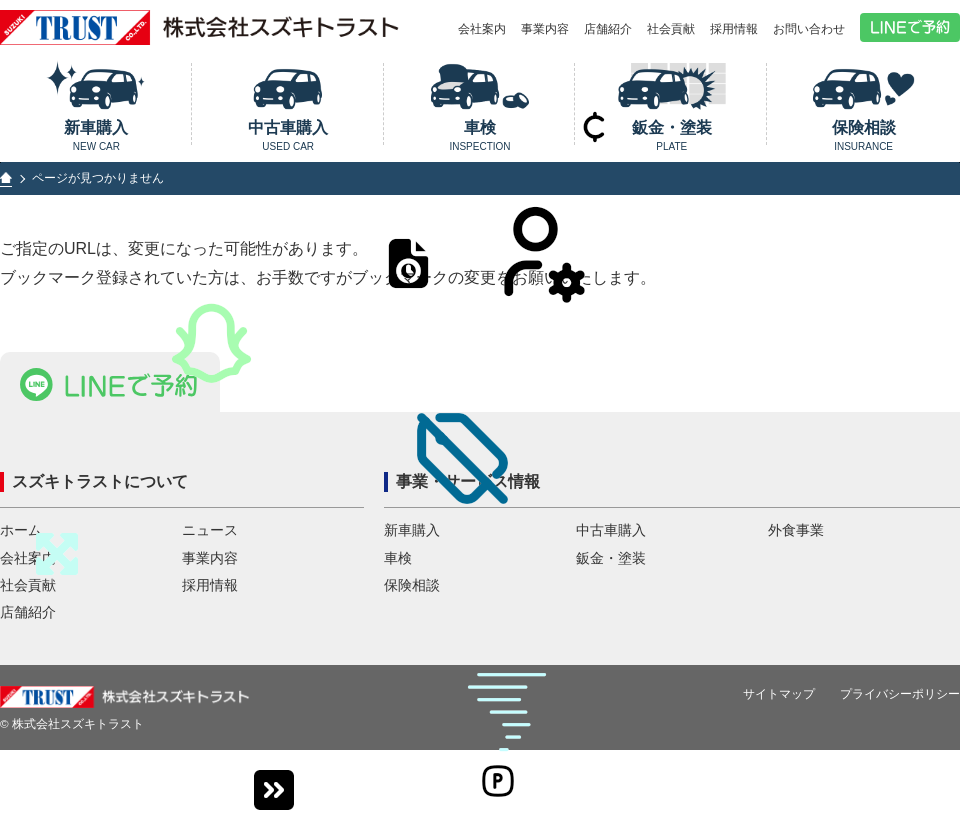  Describe the element at coordinates (211, 343) in the screenshot. I see `open Snapchat` at that location.